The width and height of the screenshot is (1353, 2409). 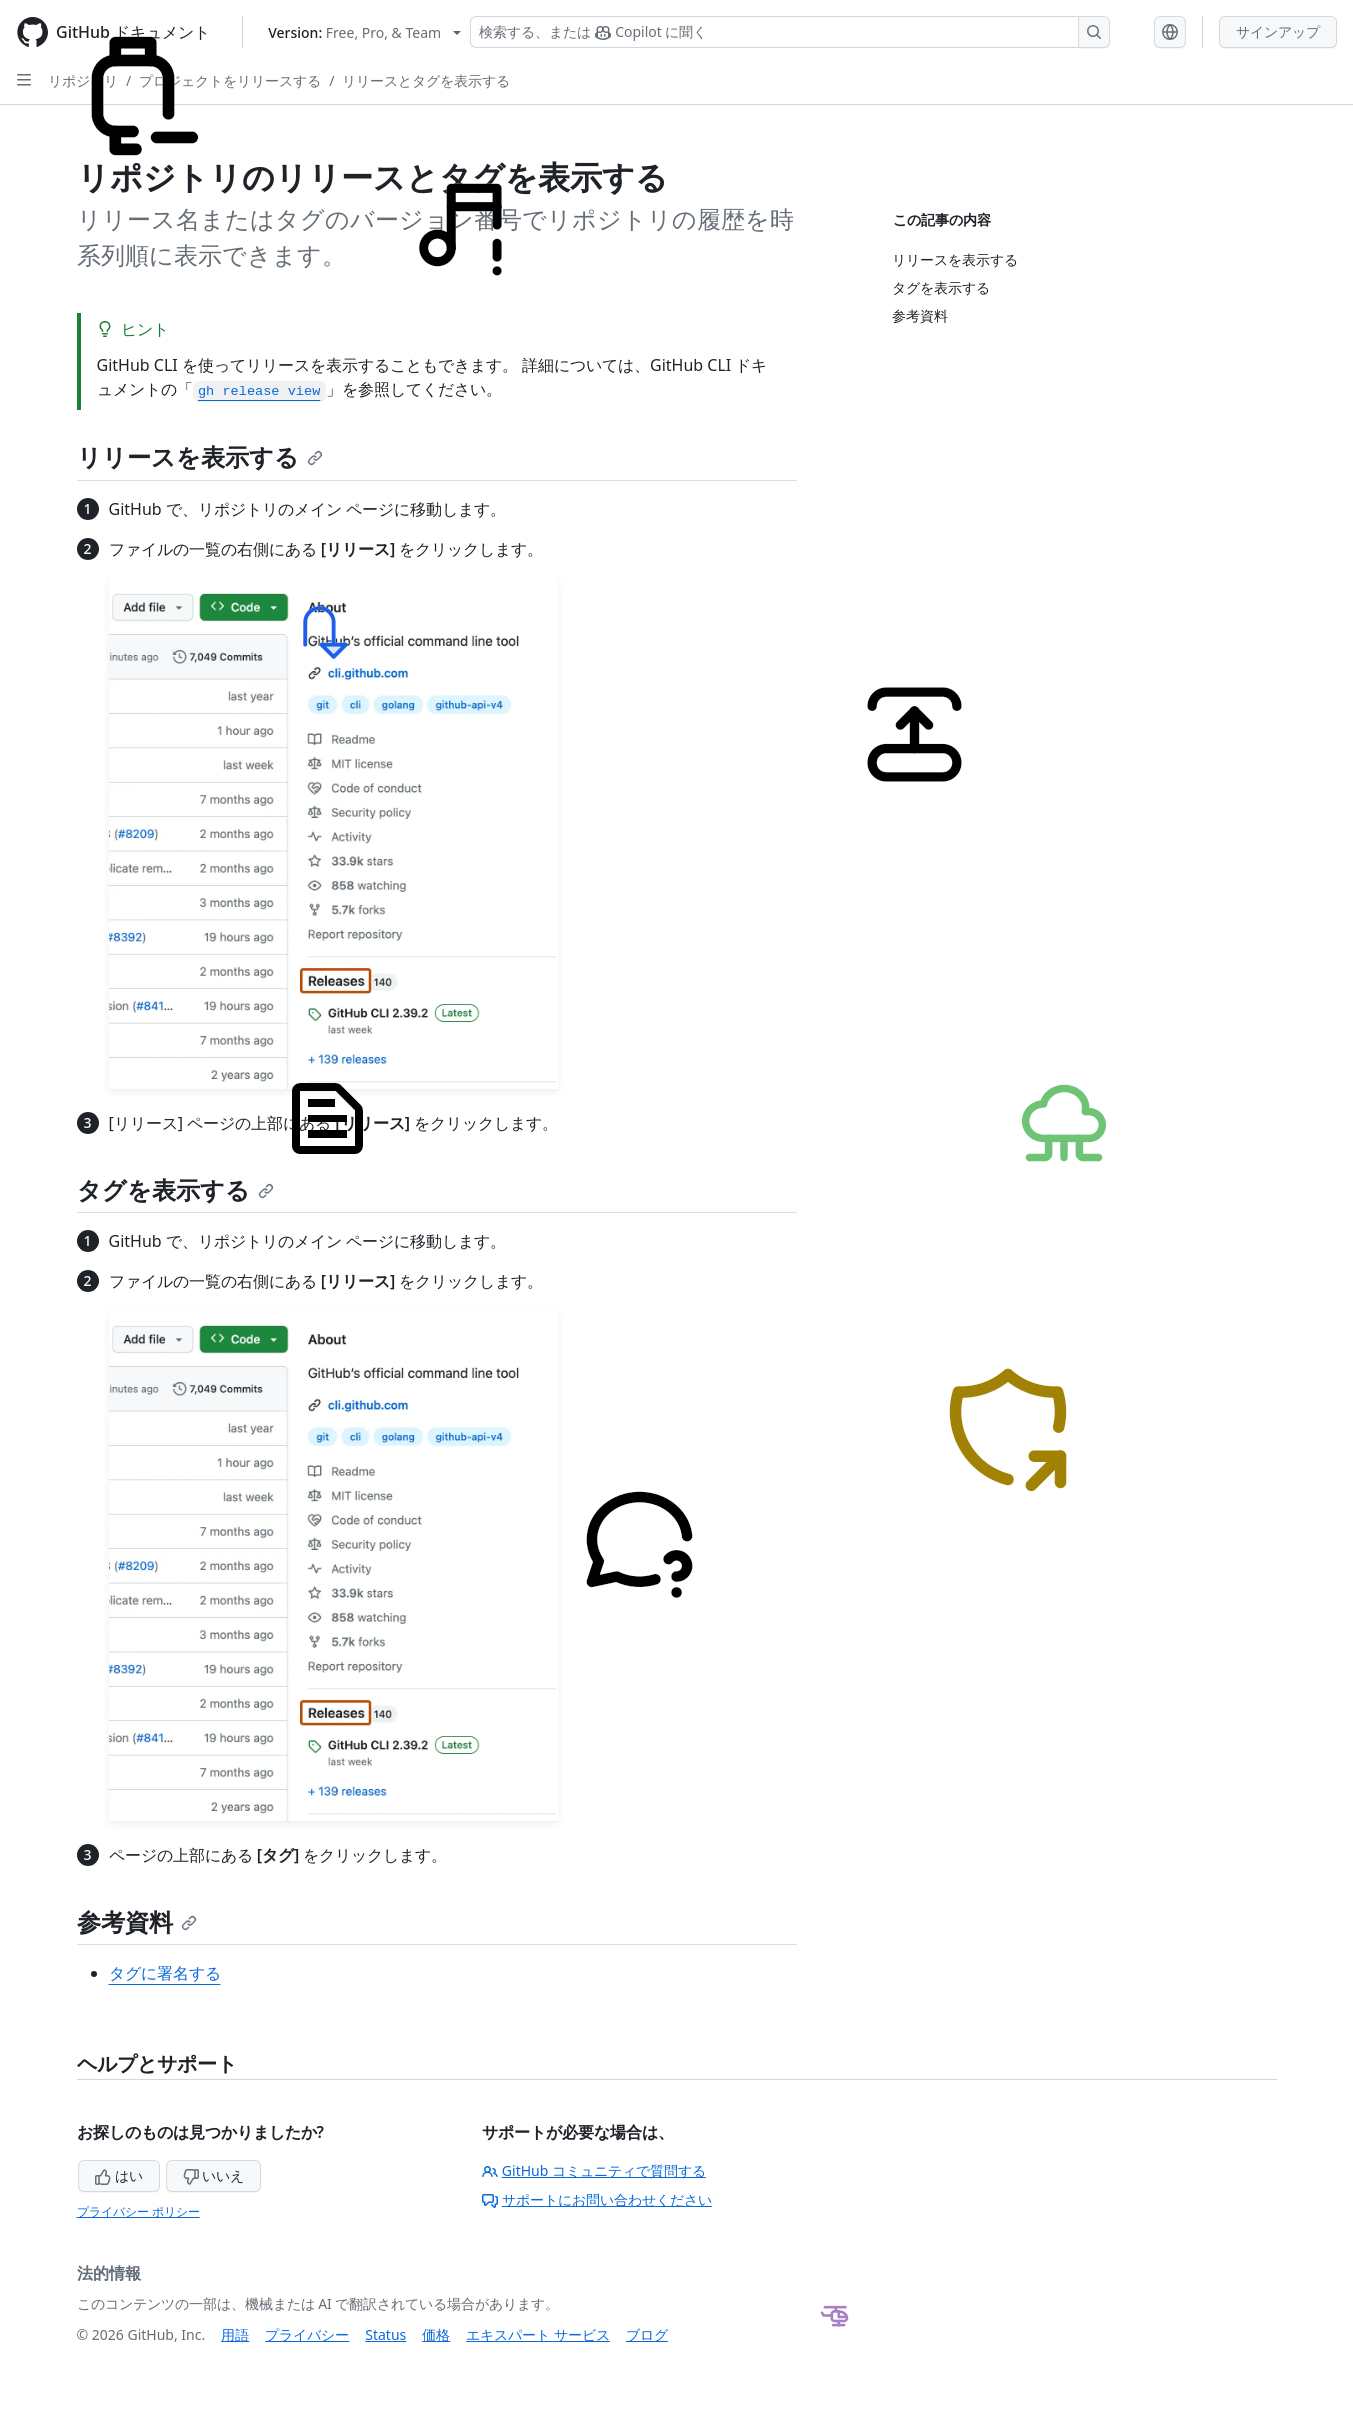 I want to click on view text document or note, so click(x=327, y=1118).